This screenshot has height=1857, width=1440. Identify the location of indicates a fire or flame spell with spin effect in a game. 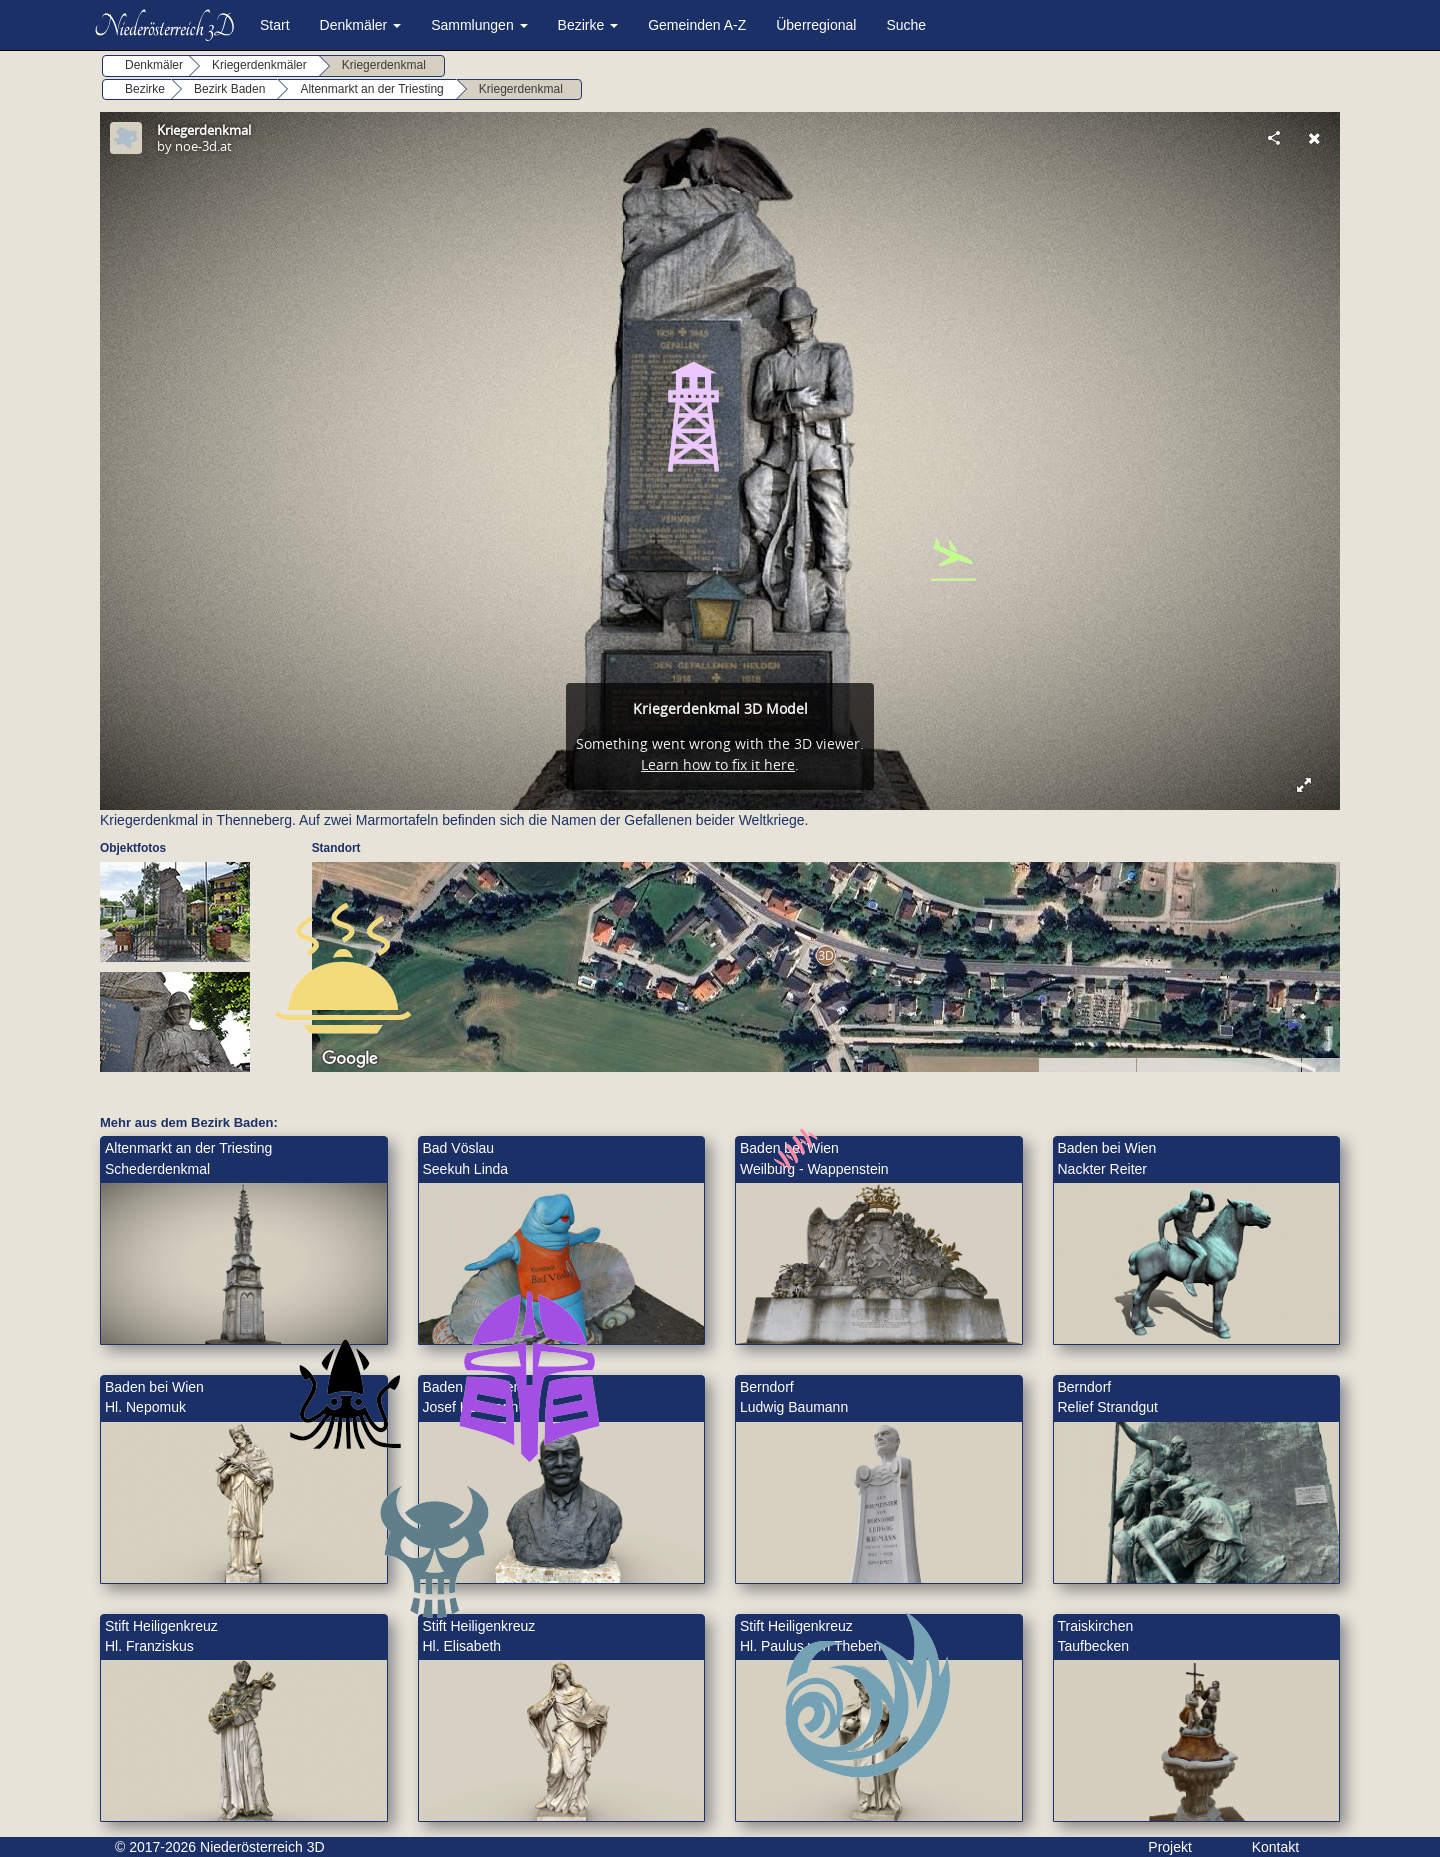
(868, 1694).